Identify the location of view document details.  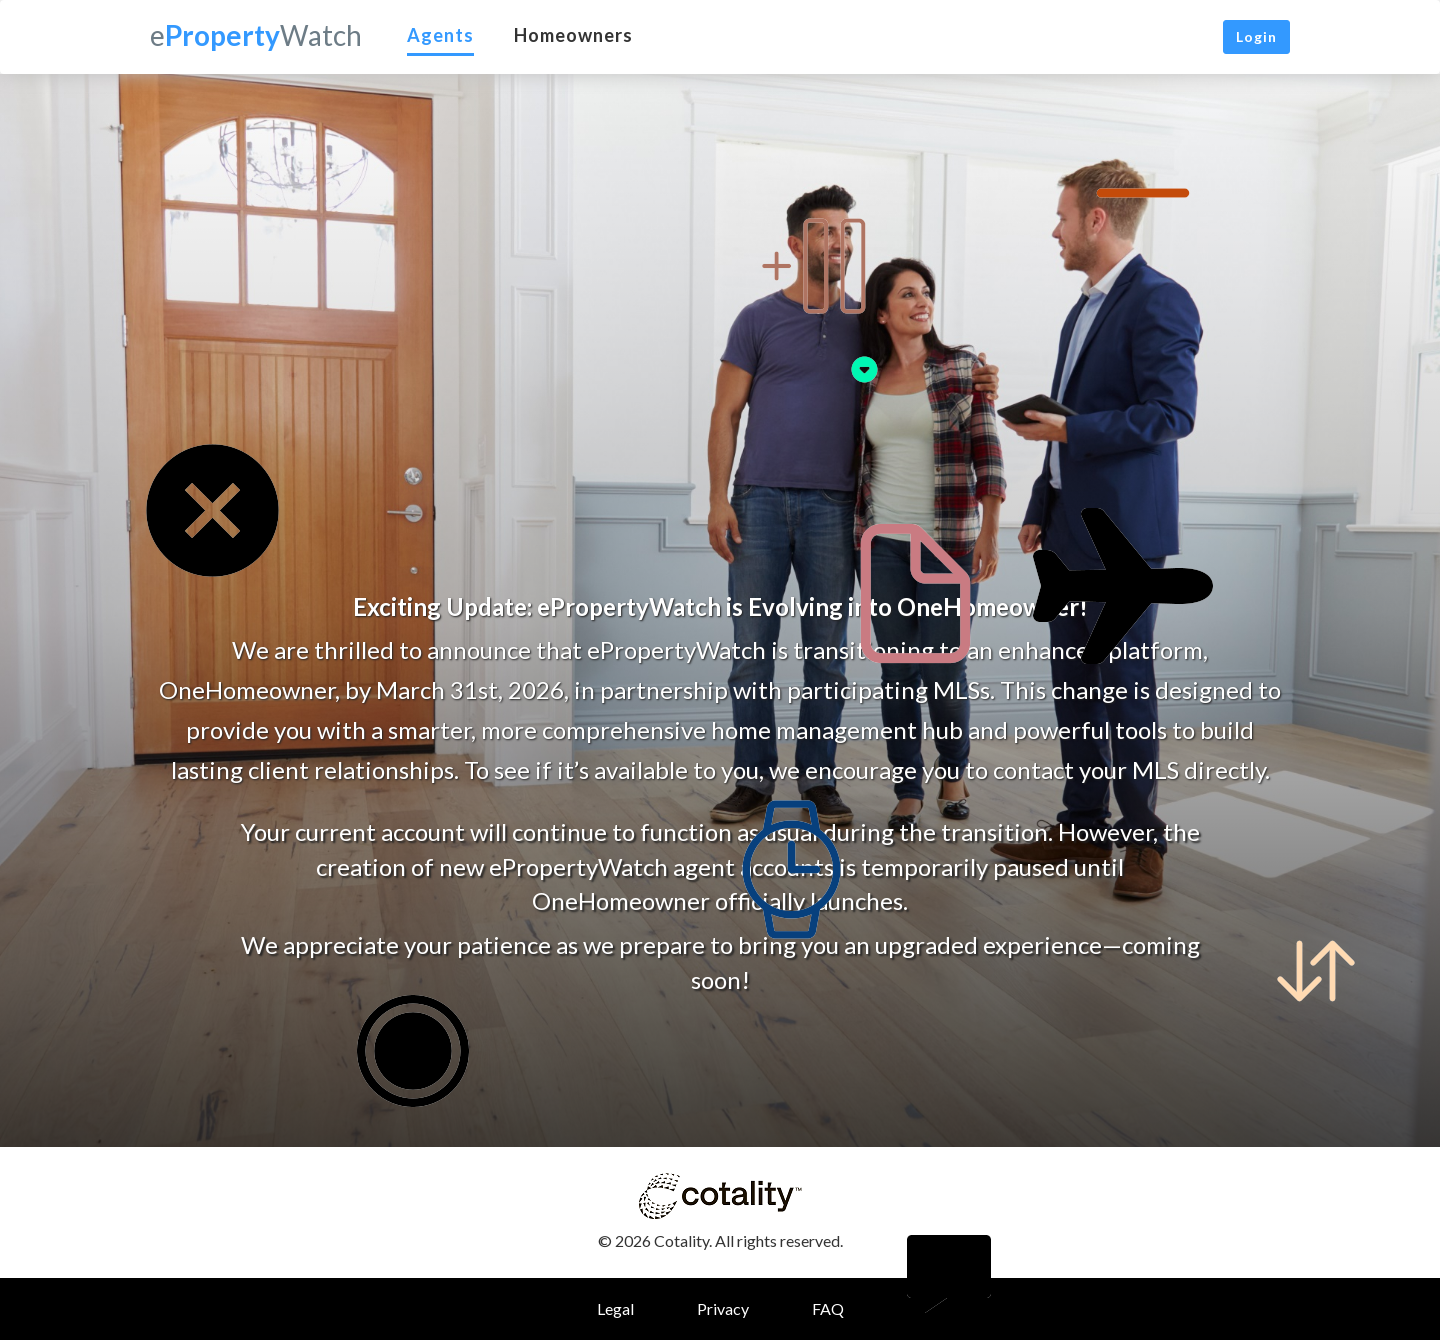
(915, 593).